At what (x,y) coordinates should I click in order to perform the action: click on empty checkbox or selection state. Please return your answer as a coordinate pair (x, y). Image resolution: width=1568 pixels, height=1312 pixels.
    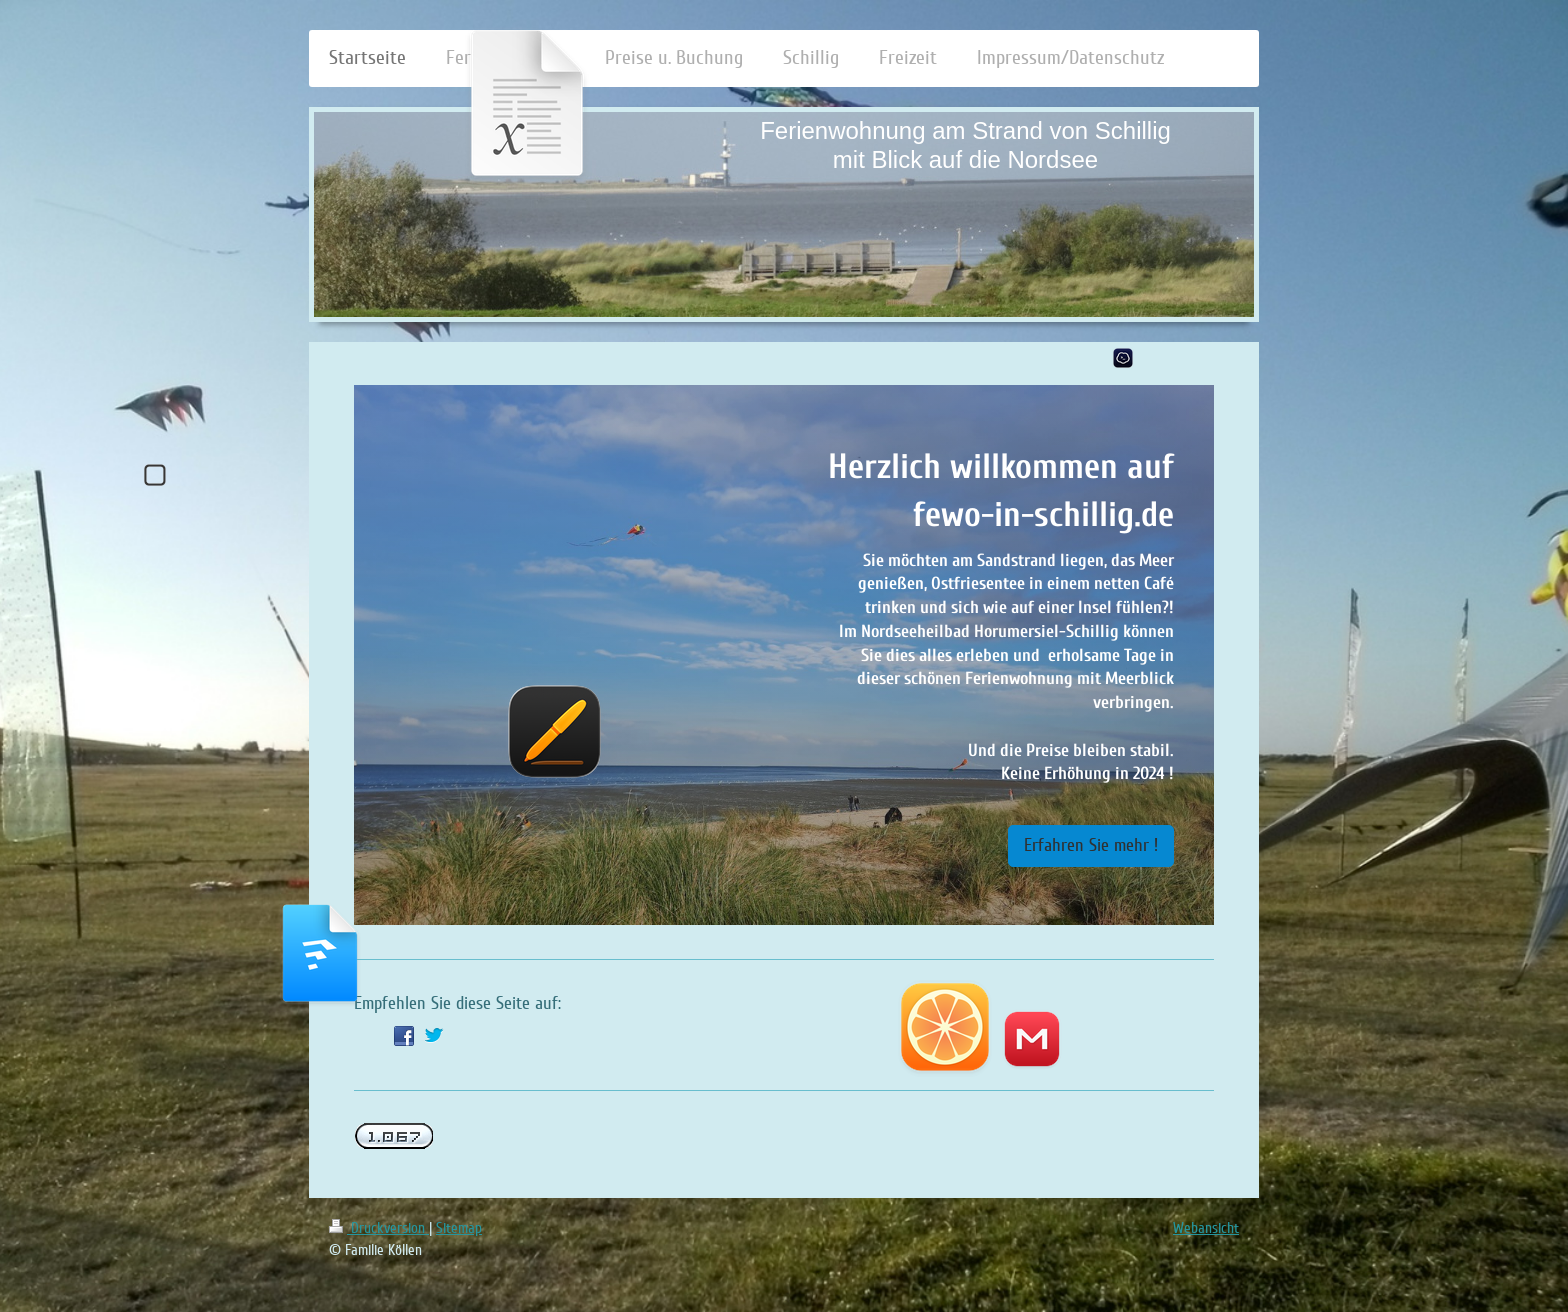
    Looking at the image, I should click on (149, 481).